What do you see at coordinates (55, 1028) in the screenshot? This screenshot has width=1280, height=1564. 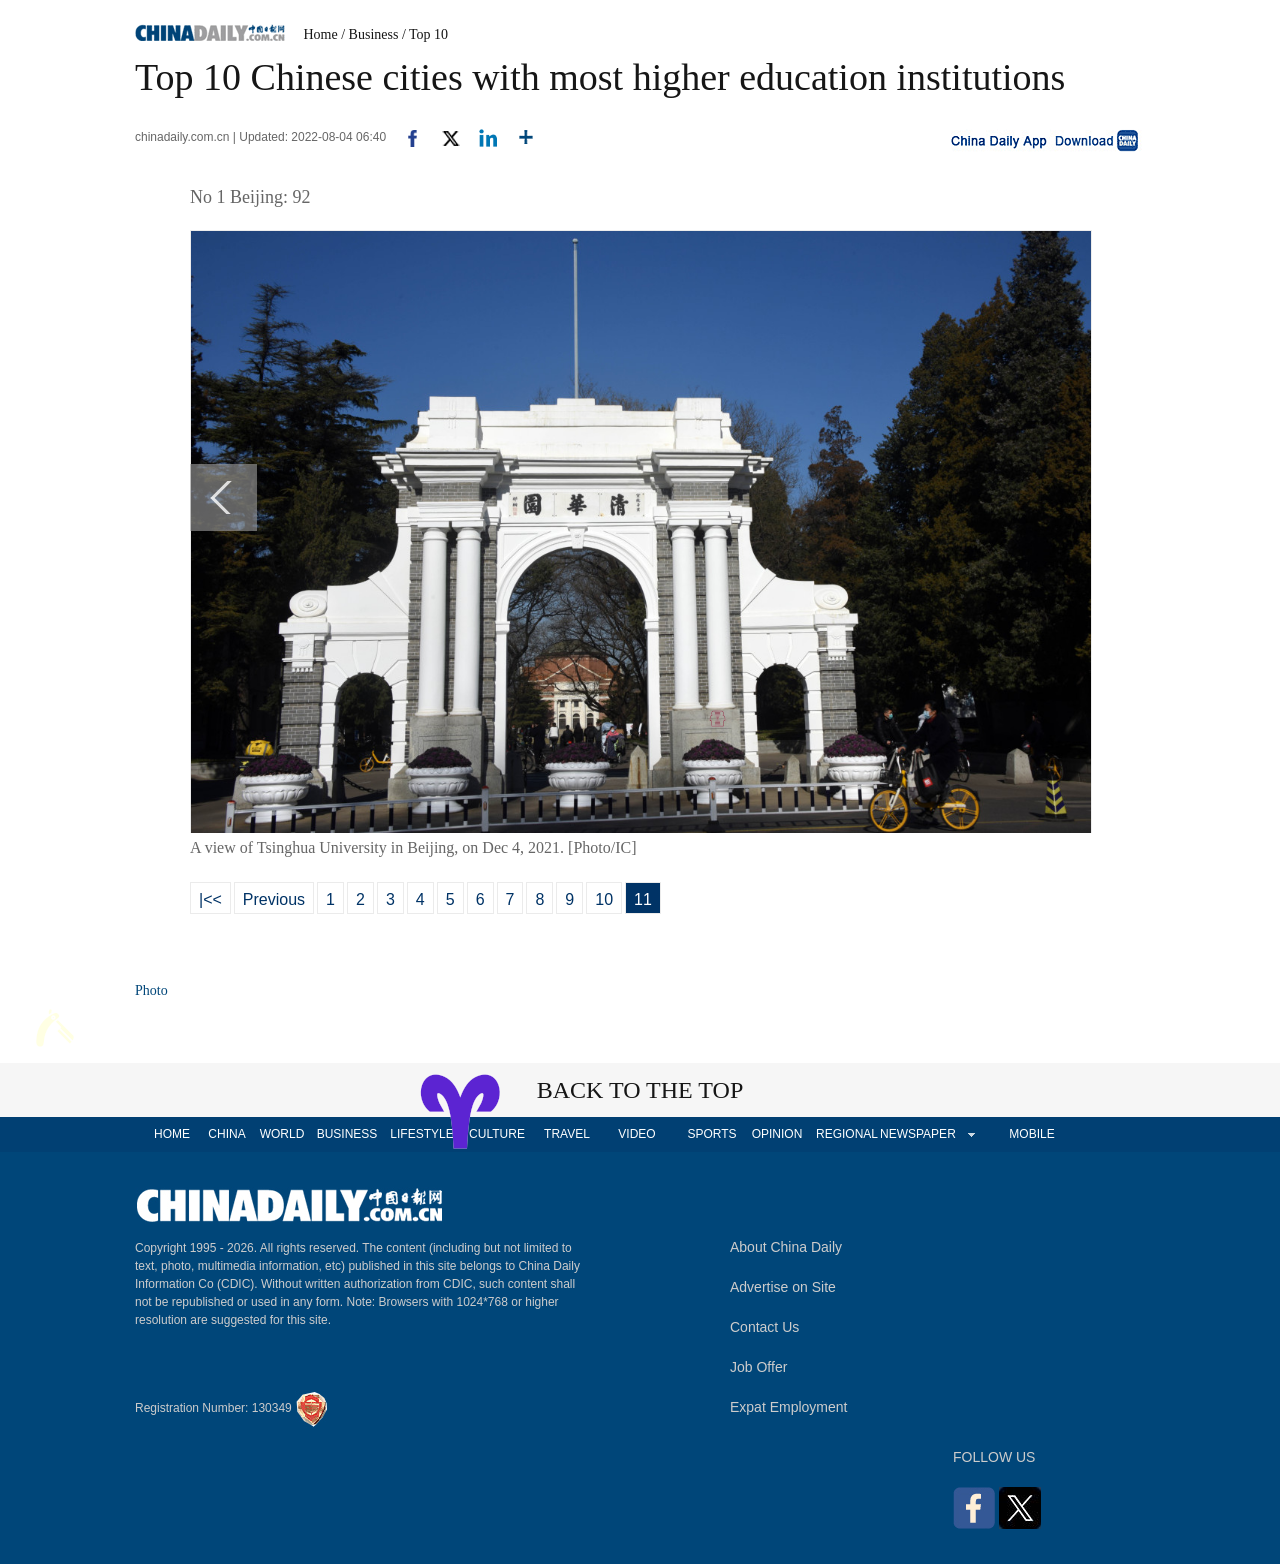 I see `grooming or personal care tools` at bounding box center [55, 1028].